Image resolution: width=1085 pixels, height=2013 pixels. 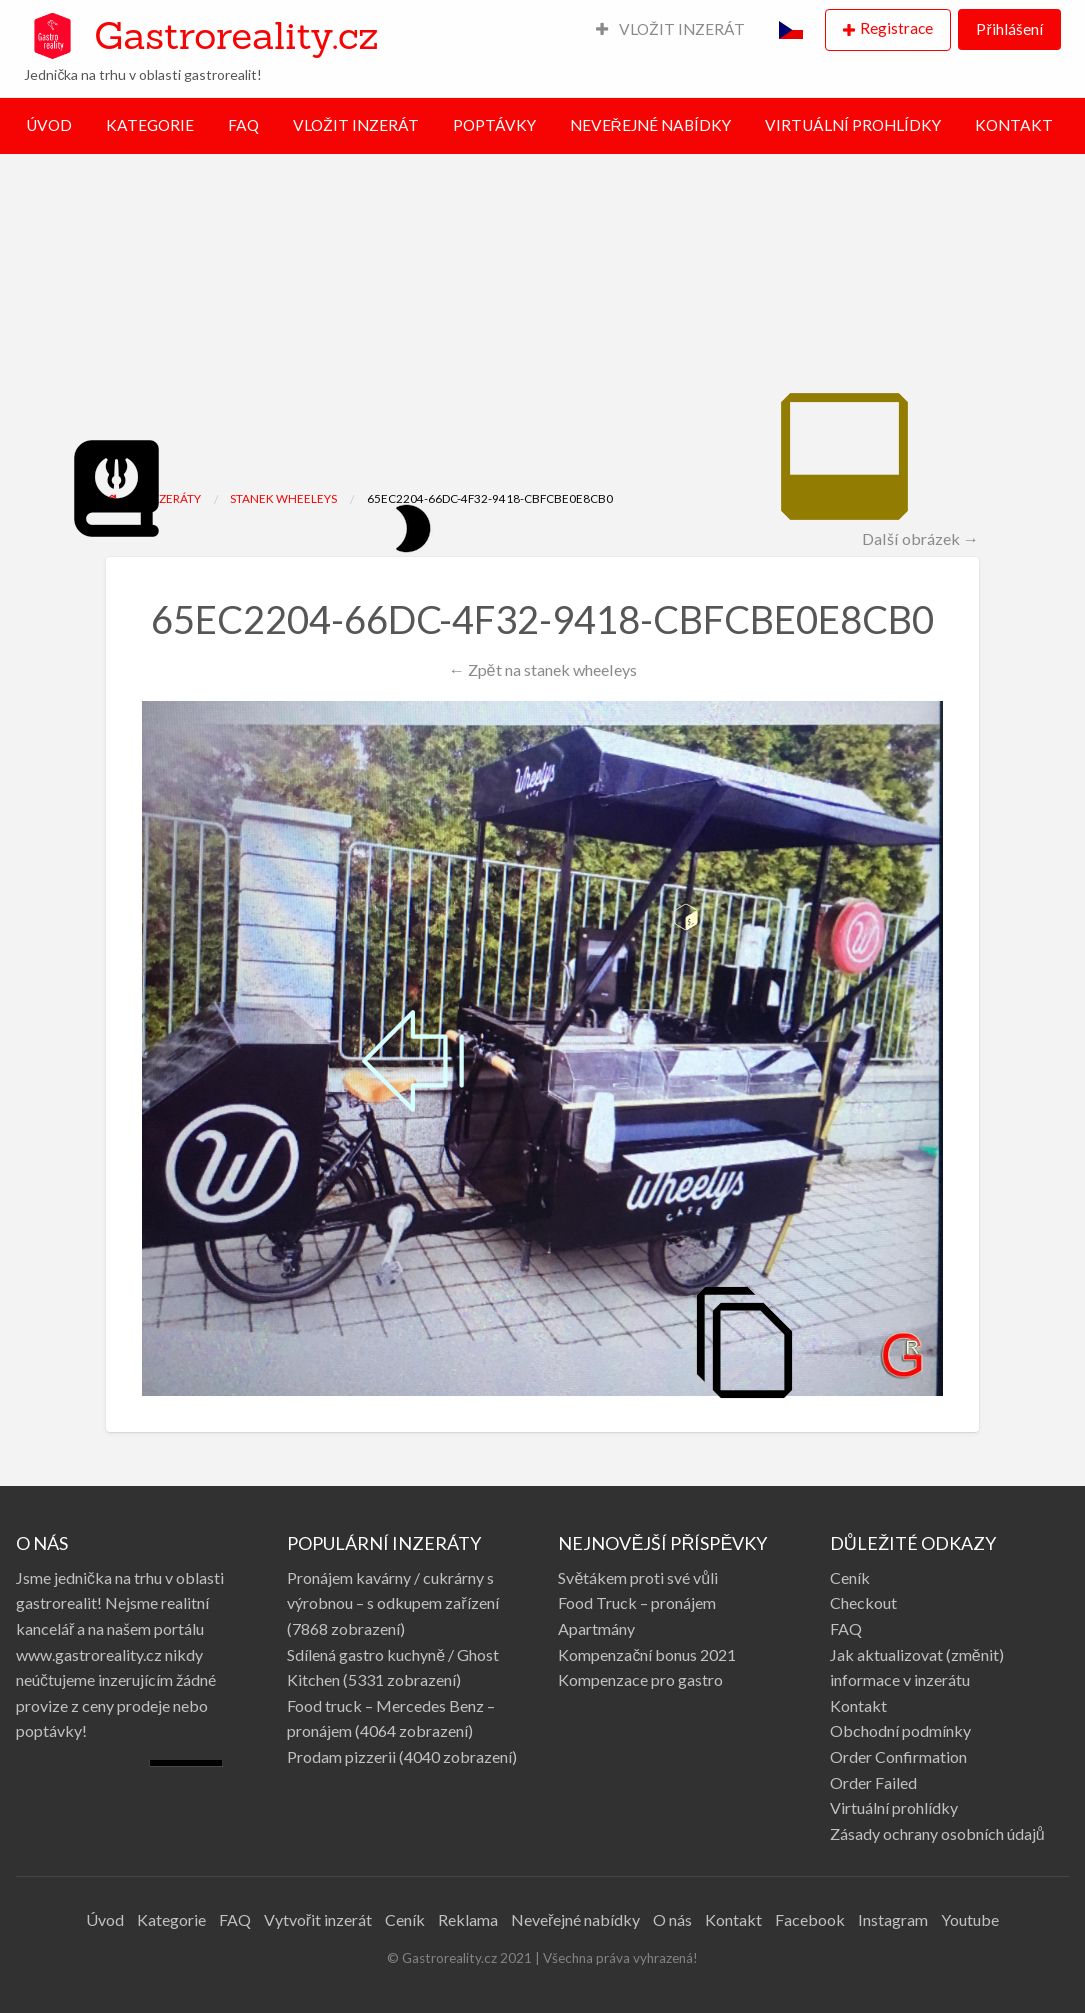 I want to click on go back to previous screen, so click(x=417, y=1061).